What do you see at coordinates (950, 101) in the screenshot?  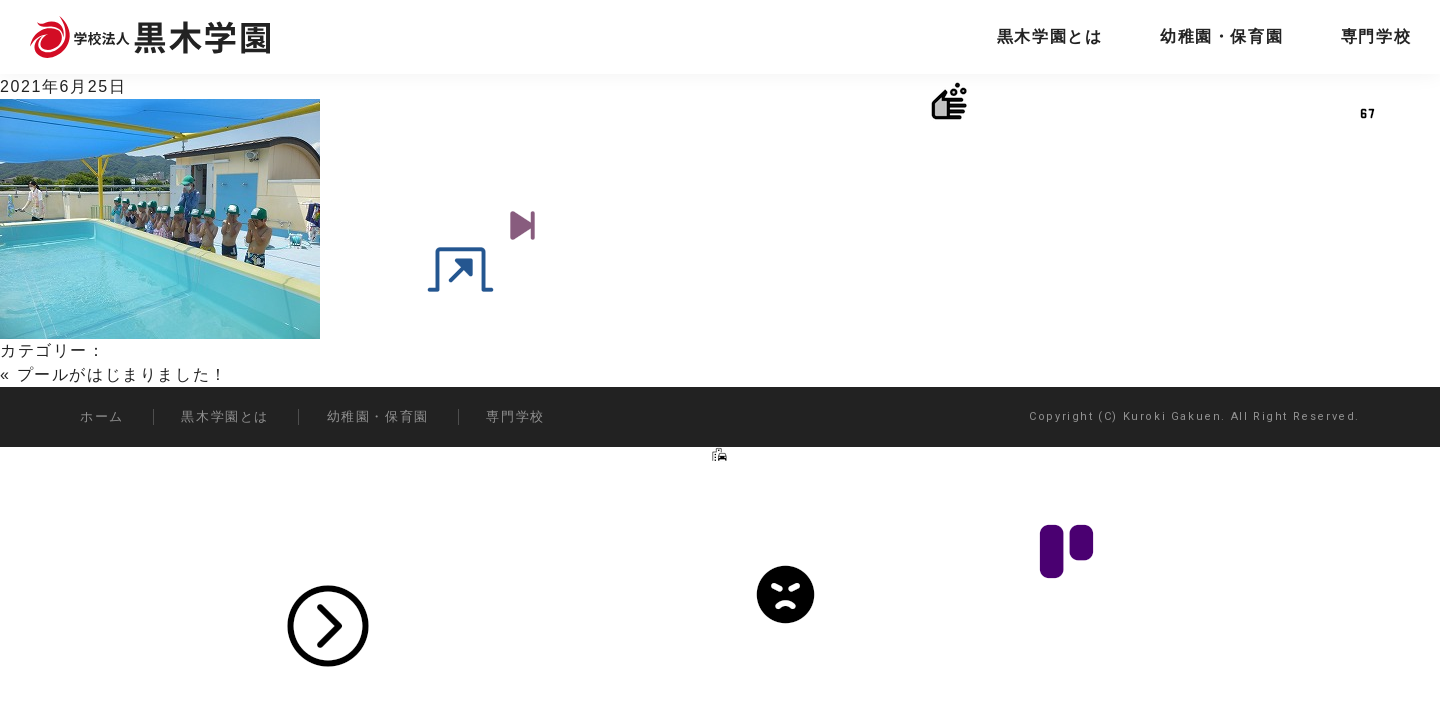 I see `indicates handwashing facilities available` at bounding box center [950, 101].